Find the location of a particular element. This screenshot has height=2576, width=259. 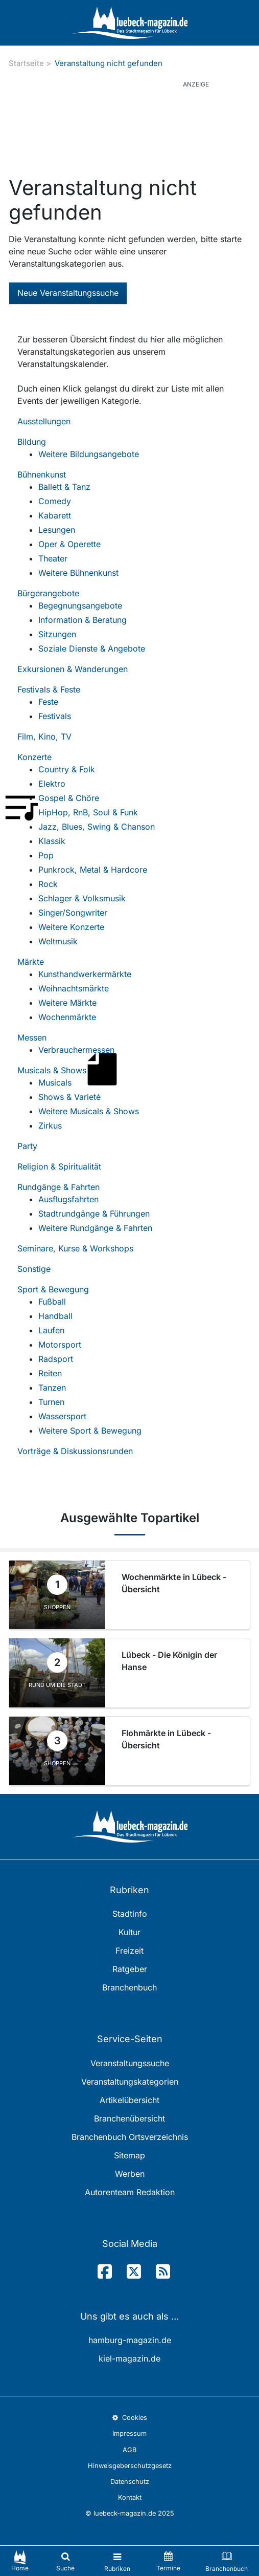

view your playlist is located at coordinates (20, 807).